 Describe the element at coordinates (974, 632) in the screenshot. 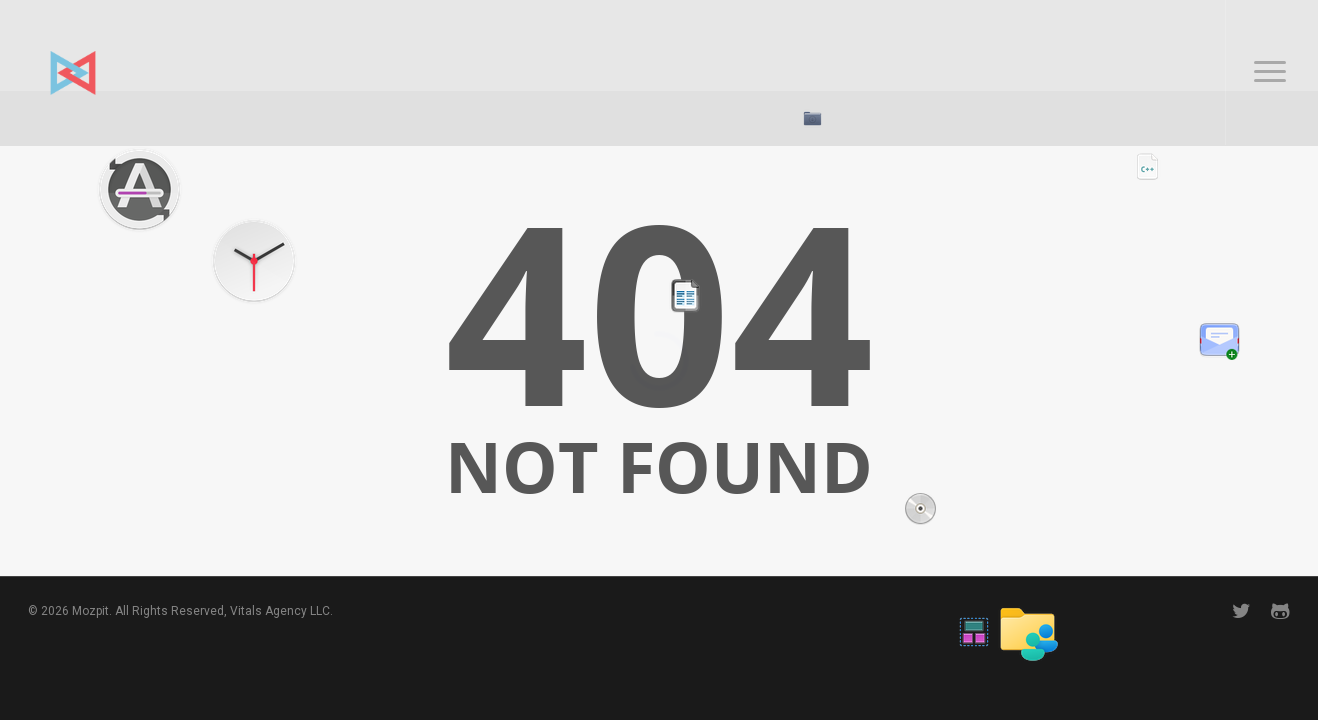

I see `select all items in the current view` at that location.